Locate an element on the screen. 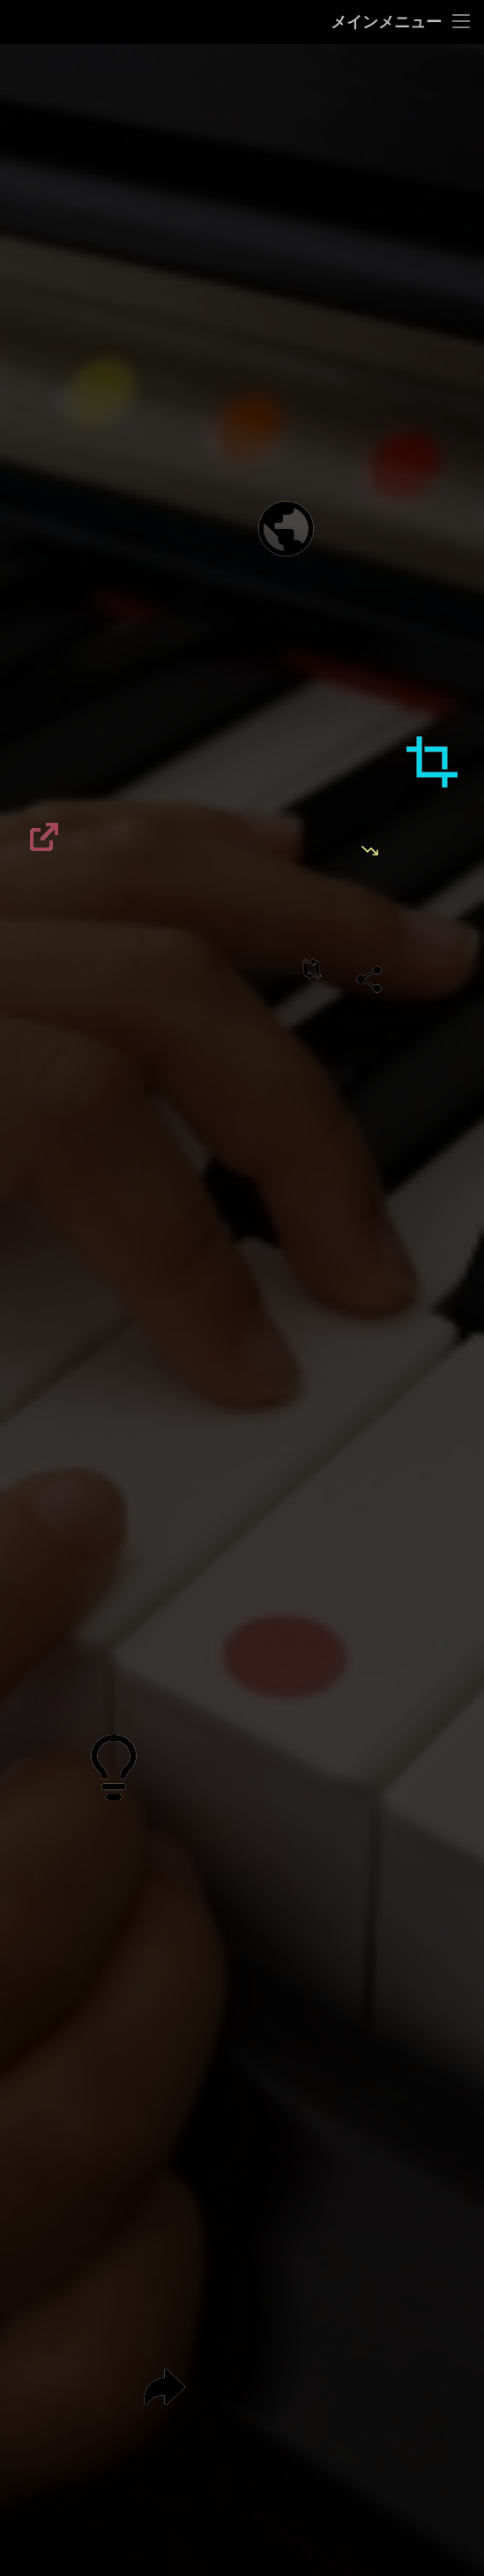 The height and width of the screenshot is (2576, 484). view tips or suggestions is located at coordinates (114, 1767).